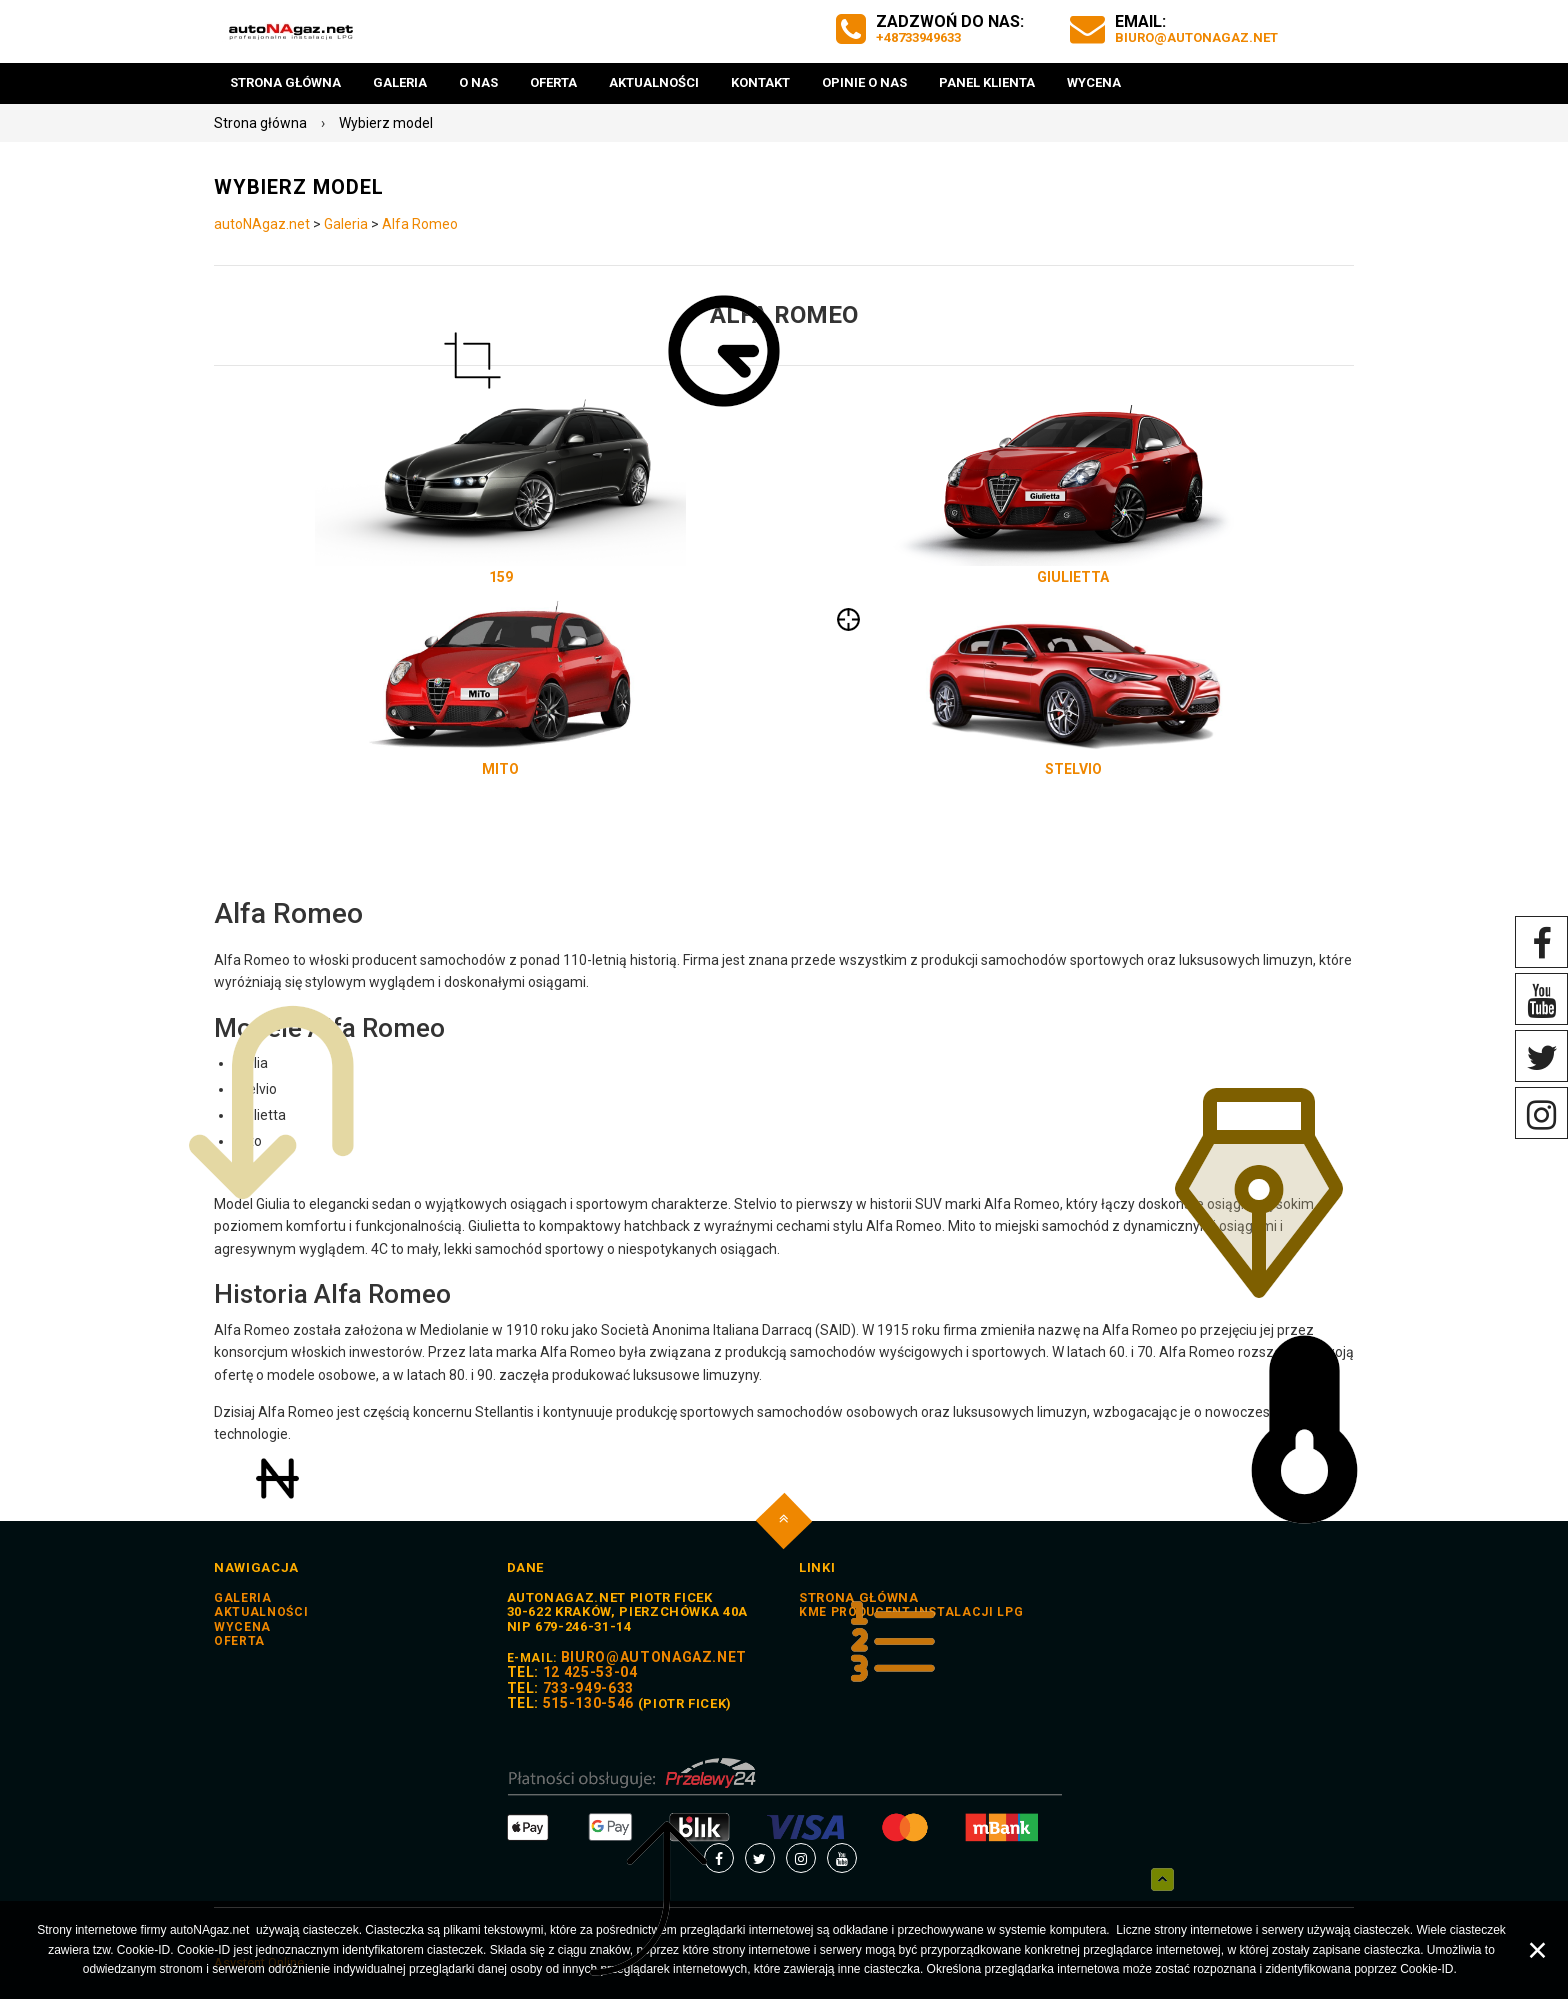 This screenshot has width=1568, height=1999. What do you see at coordinates (848, 619) in the screenshot?
I see `set or view target goals` at bounding box center [848, 619].